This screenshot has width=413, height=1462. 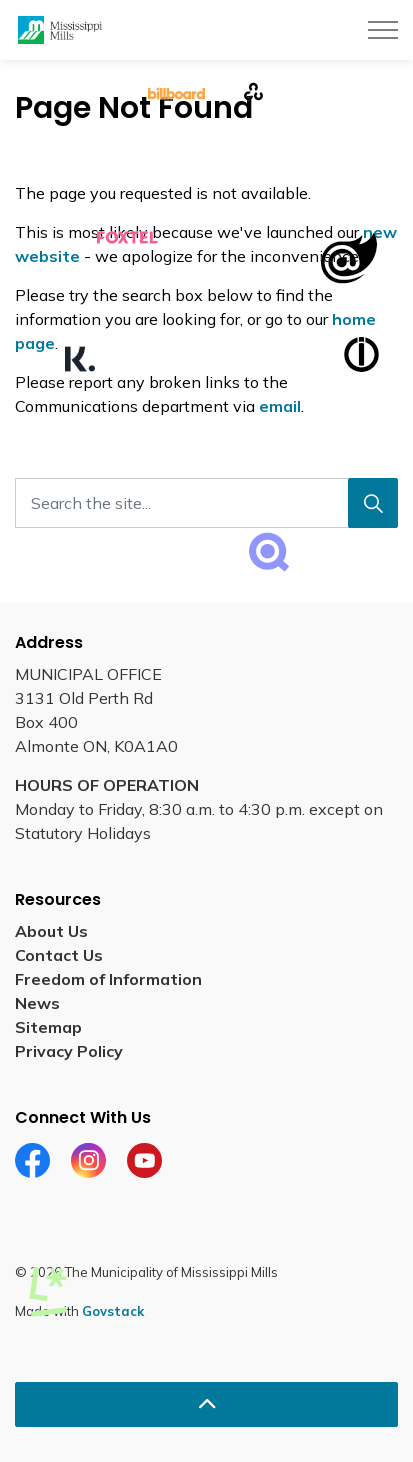 What do you see at coordinates (127, 237) in the screenshot?
I see `open the Foxtel streaming app` at bounding box center [127, 237].